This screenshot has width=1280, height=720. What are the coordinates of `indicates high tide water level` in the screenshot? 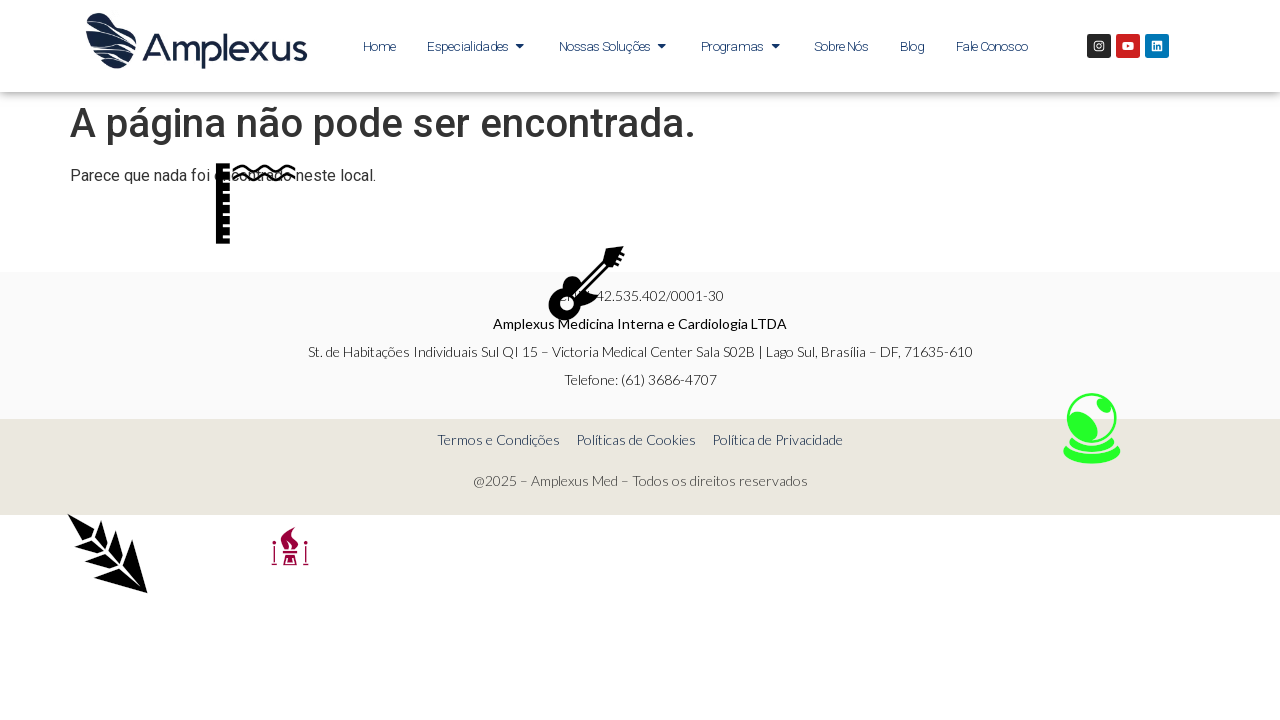 It's located at (253, 203).